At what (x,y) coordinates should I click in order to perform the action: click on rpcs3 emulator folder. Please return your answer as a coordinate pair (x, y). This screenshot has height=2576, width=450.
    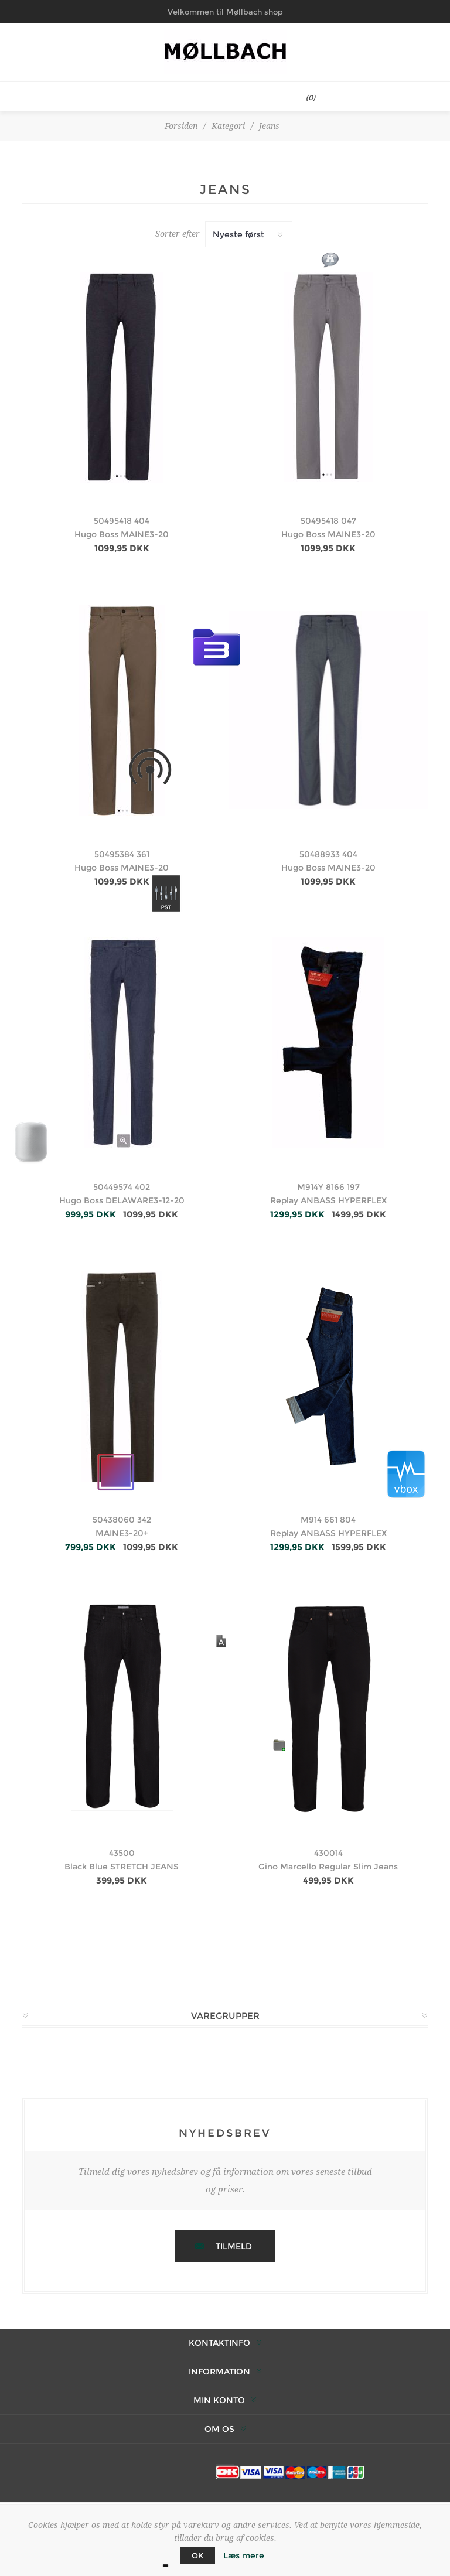
    Looking at the image, I should click on (216, 648).